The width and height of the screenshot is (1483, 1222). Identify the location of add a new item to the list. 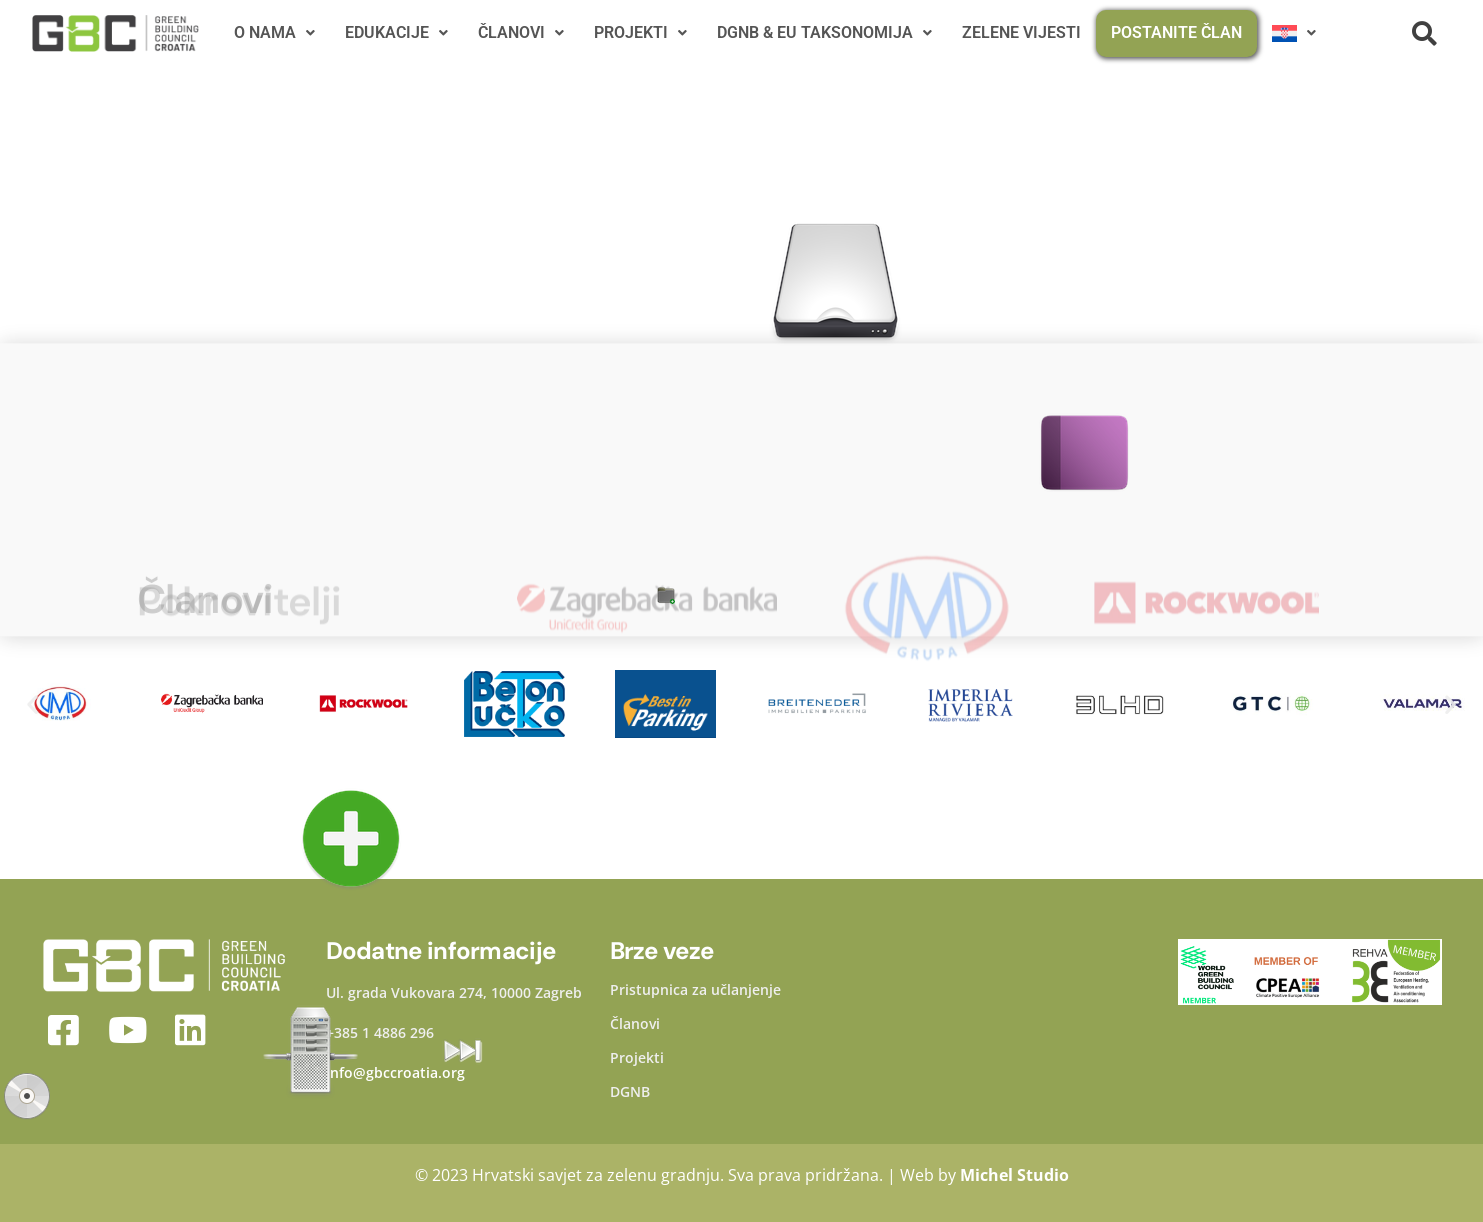
(351, 840).